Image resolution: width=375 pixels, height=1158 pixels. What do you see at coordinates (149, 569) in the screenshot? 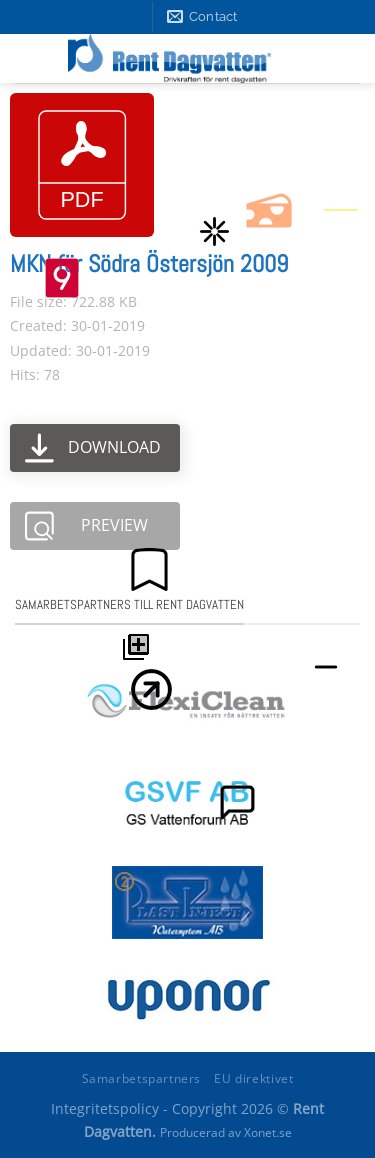
I see `save this item for later` at bounding box center [149, 569].